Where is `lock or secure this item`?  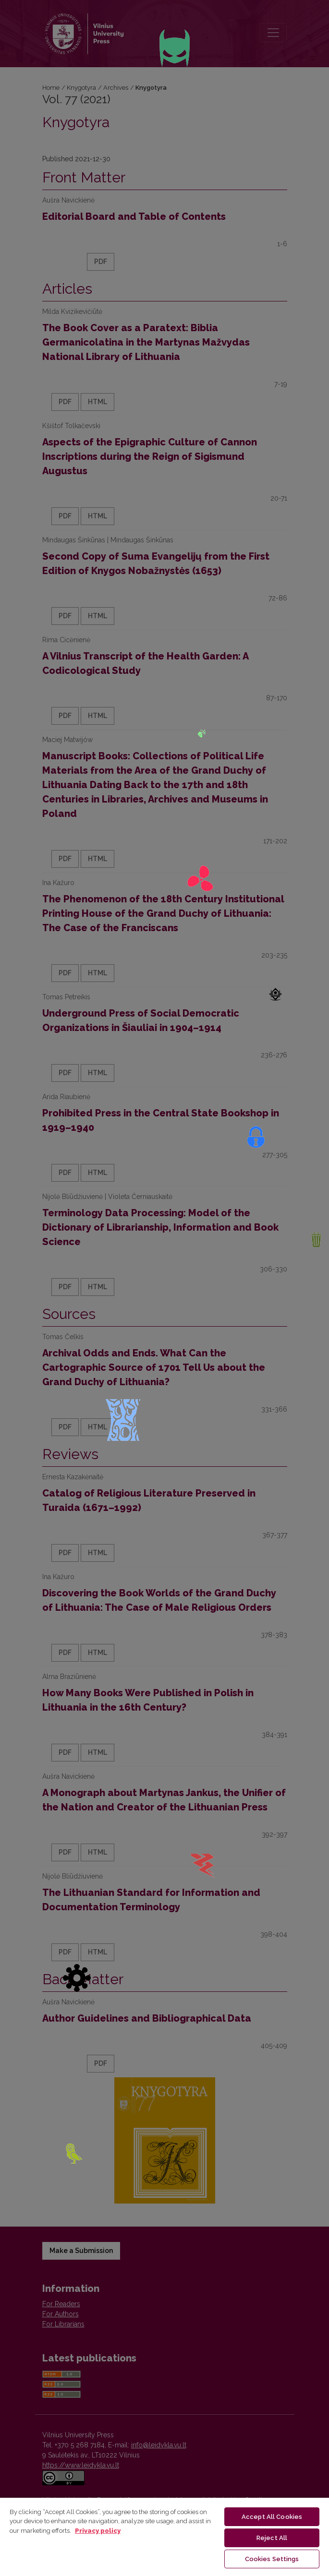 lock or secure this item is located at coordinates (256, 1137).